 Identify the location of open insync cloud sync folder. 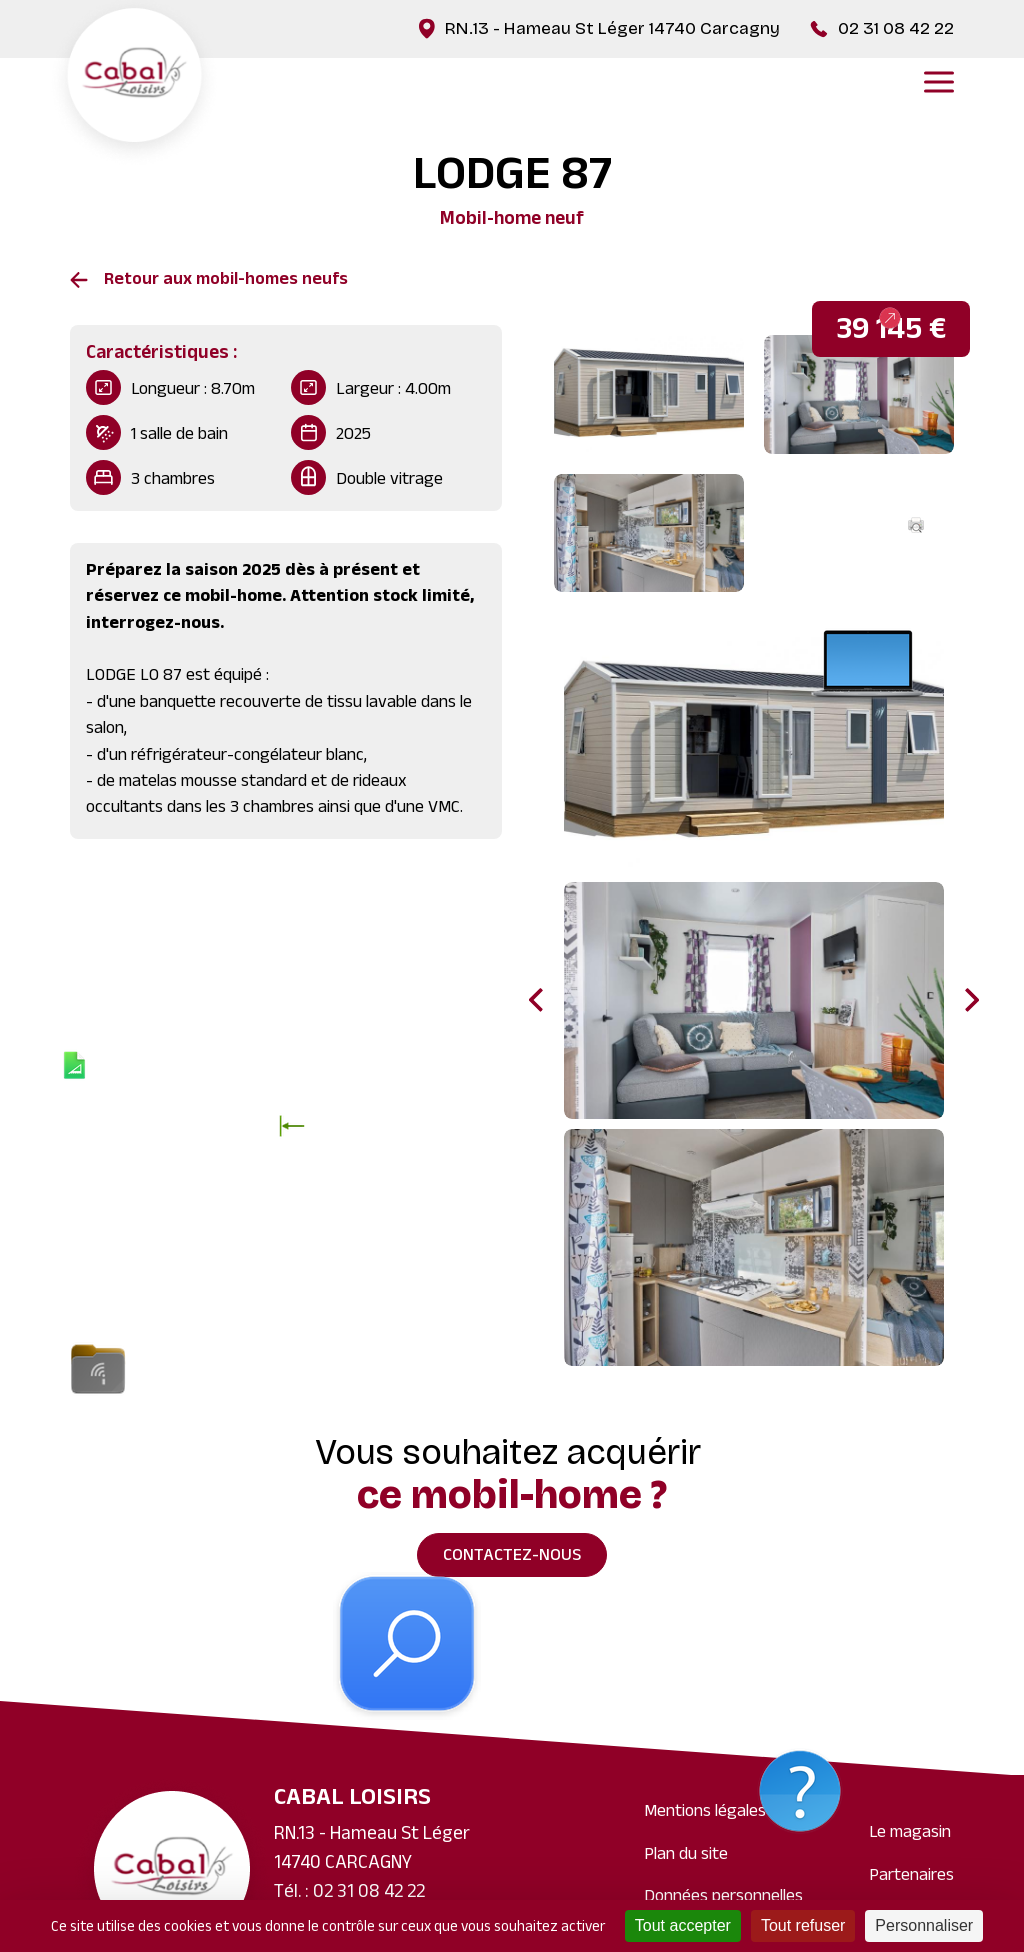
(98, 1369).